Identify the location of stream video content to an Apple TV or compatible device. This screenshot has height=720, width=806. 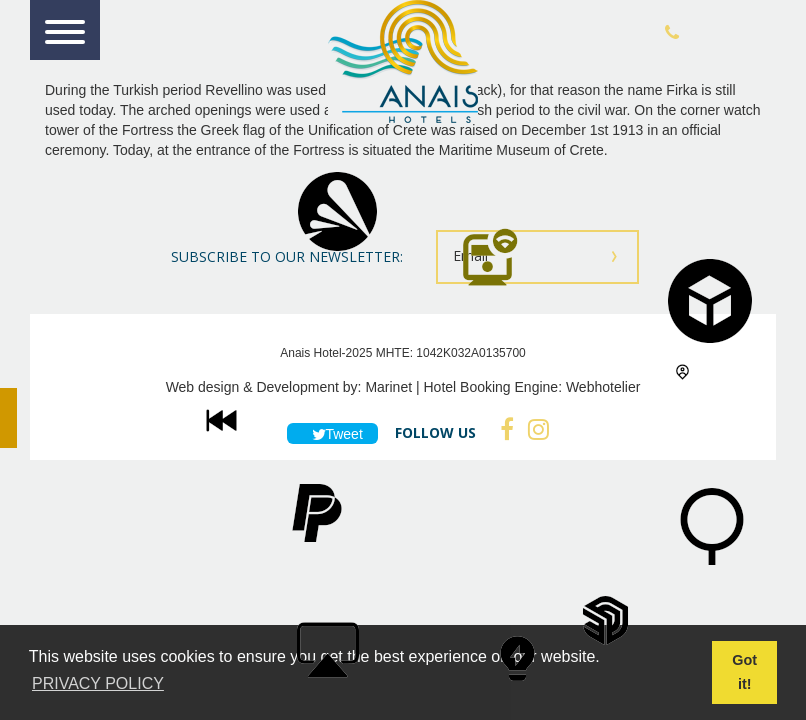
(328, 650).